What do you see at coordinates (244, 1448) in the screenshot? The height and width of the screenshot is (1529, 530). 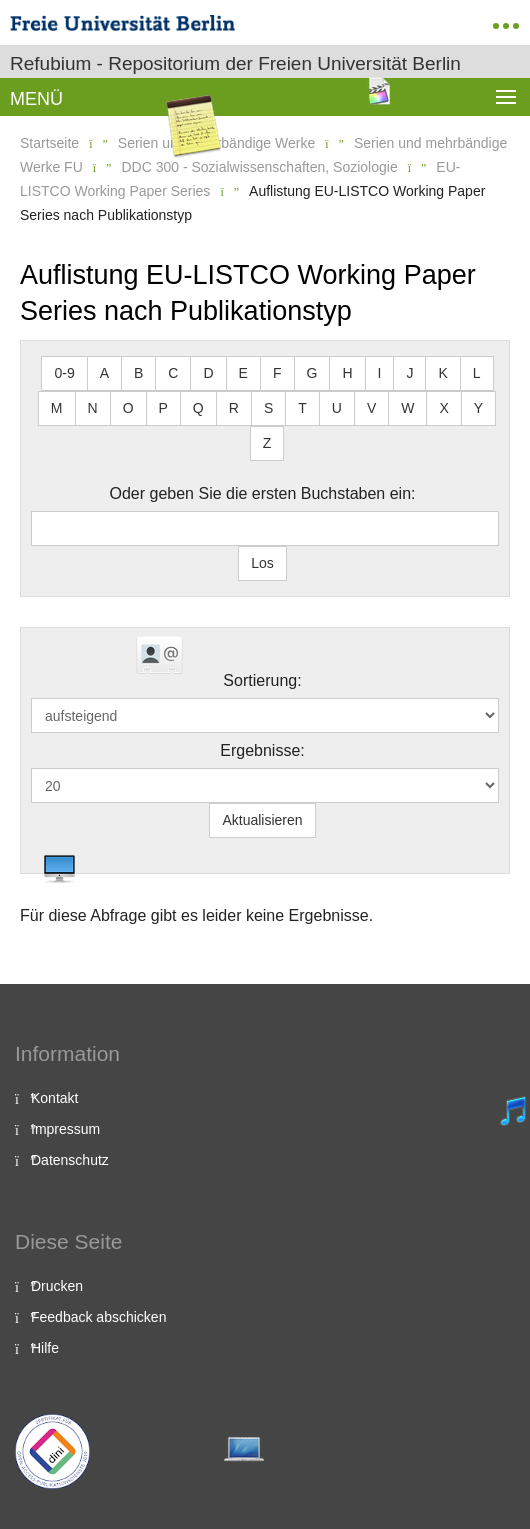 I see `represents a macbook pro device in system settings` at bounding box center [244, 1448].